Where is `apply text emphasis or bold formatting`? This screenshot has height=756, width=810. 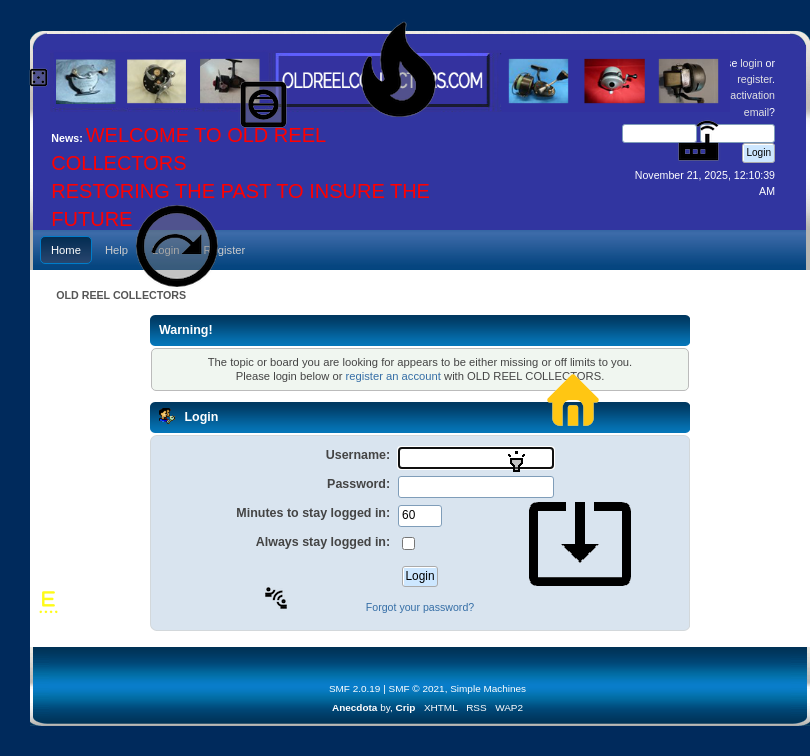
apply text emphasis or bold formatting is located at coordinates (48, 601).